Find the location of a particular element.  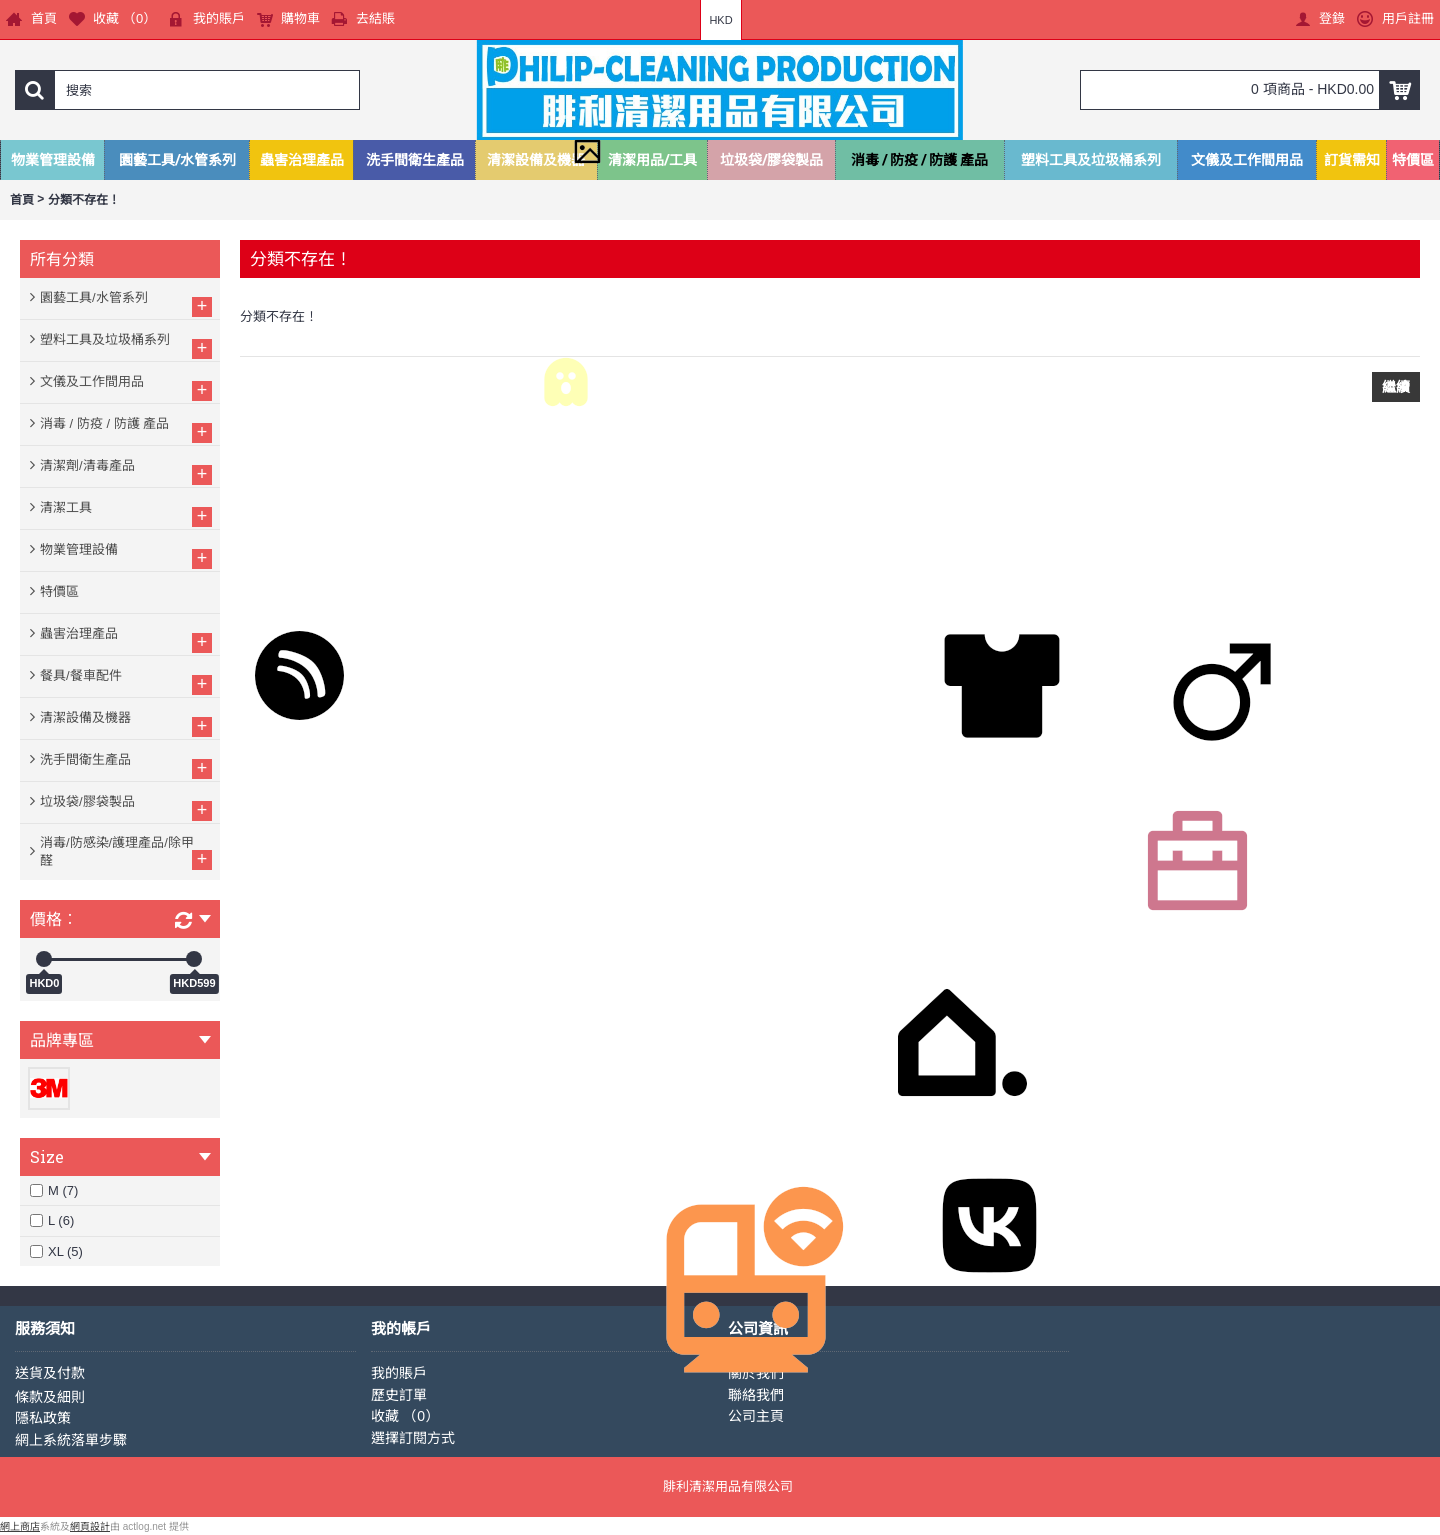

view or browse images is located at coordinates (587, 151).